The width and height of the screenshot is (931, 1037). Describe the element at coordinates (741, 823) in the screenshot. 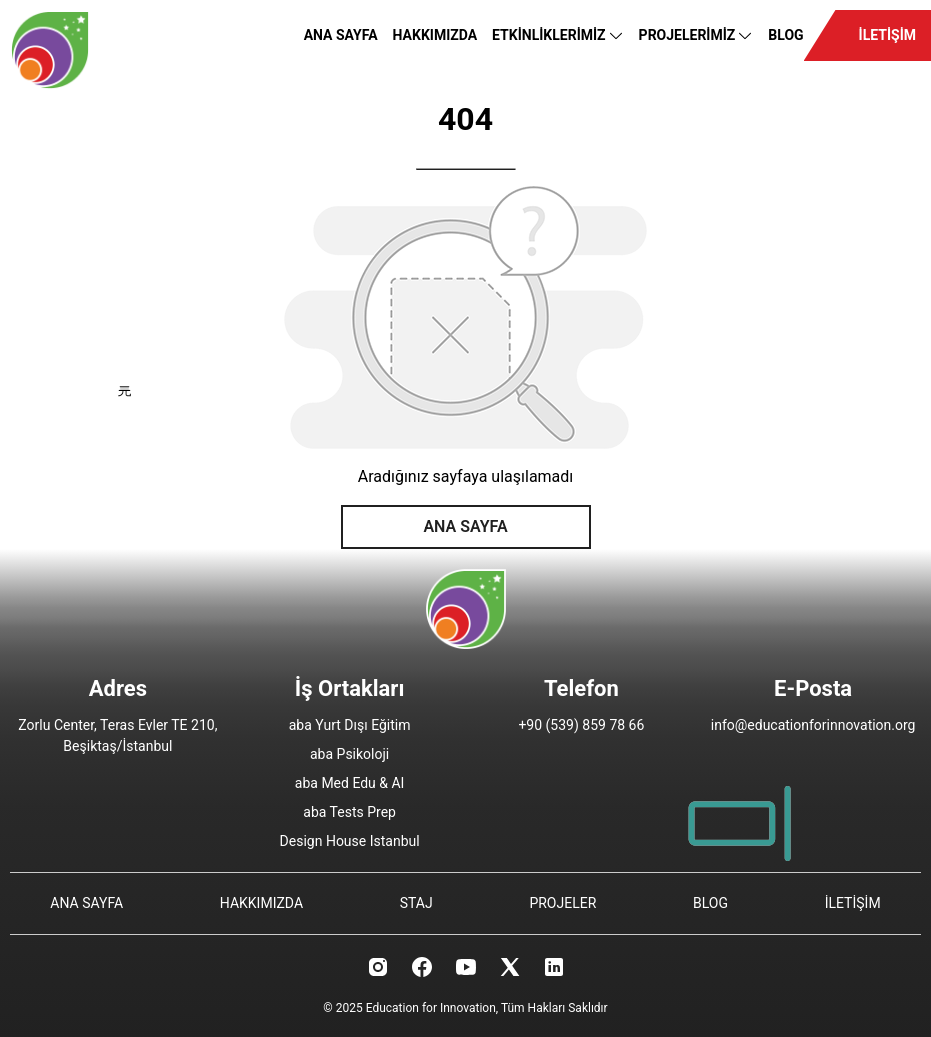

I see `align content to the right` at that location.